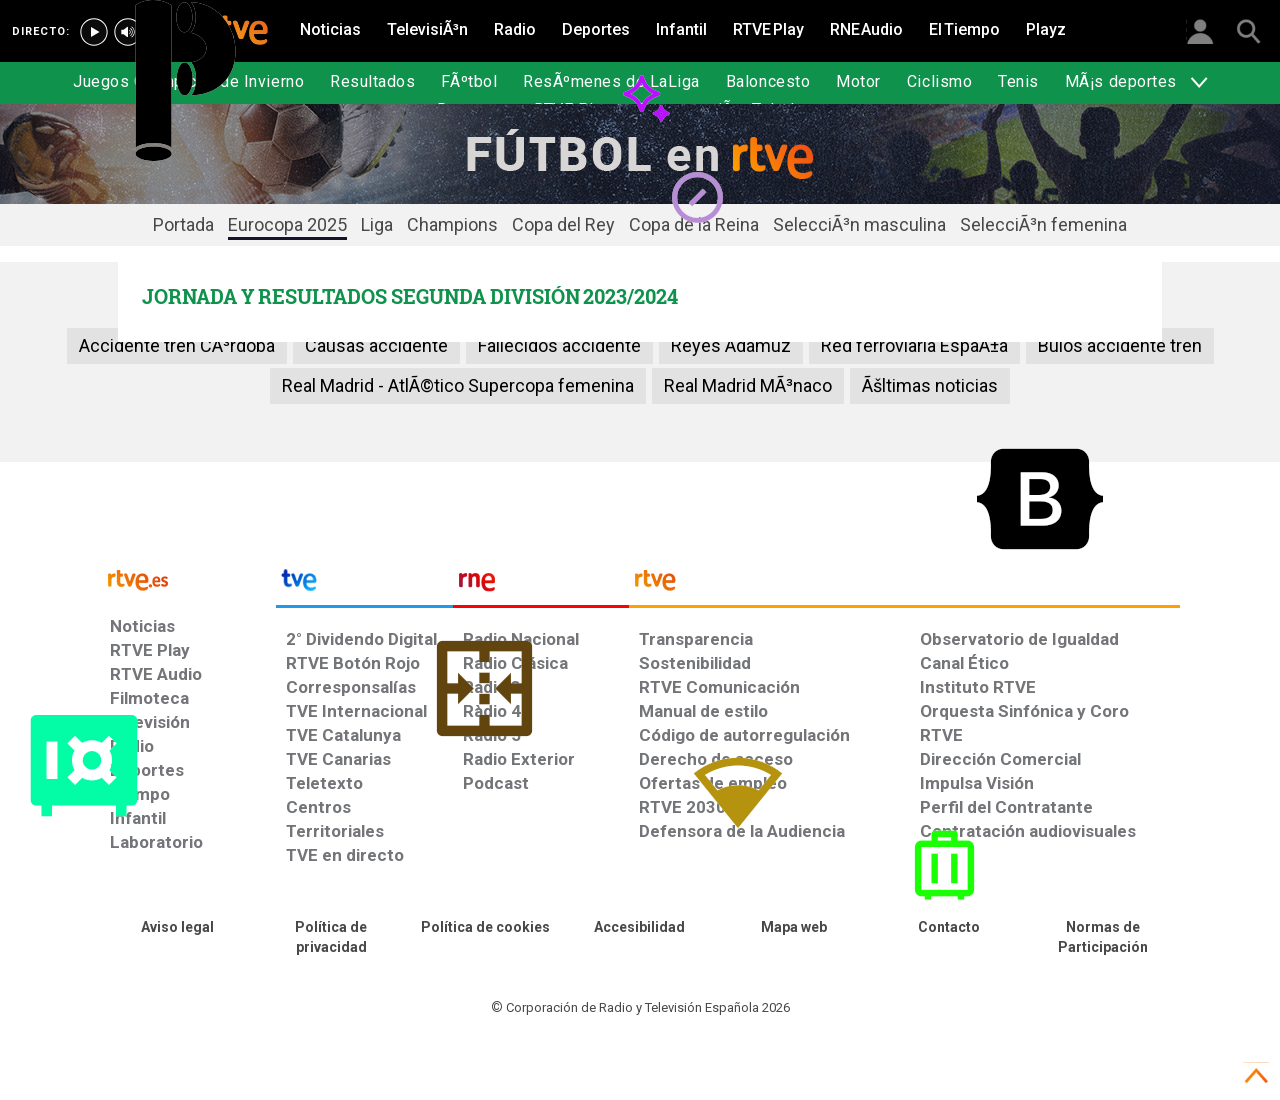  I want to click on access compass or navigation features, so click(697, 197).